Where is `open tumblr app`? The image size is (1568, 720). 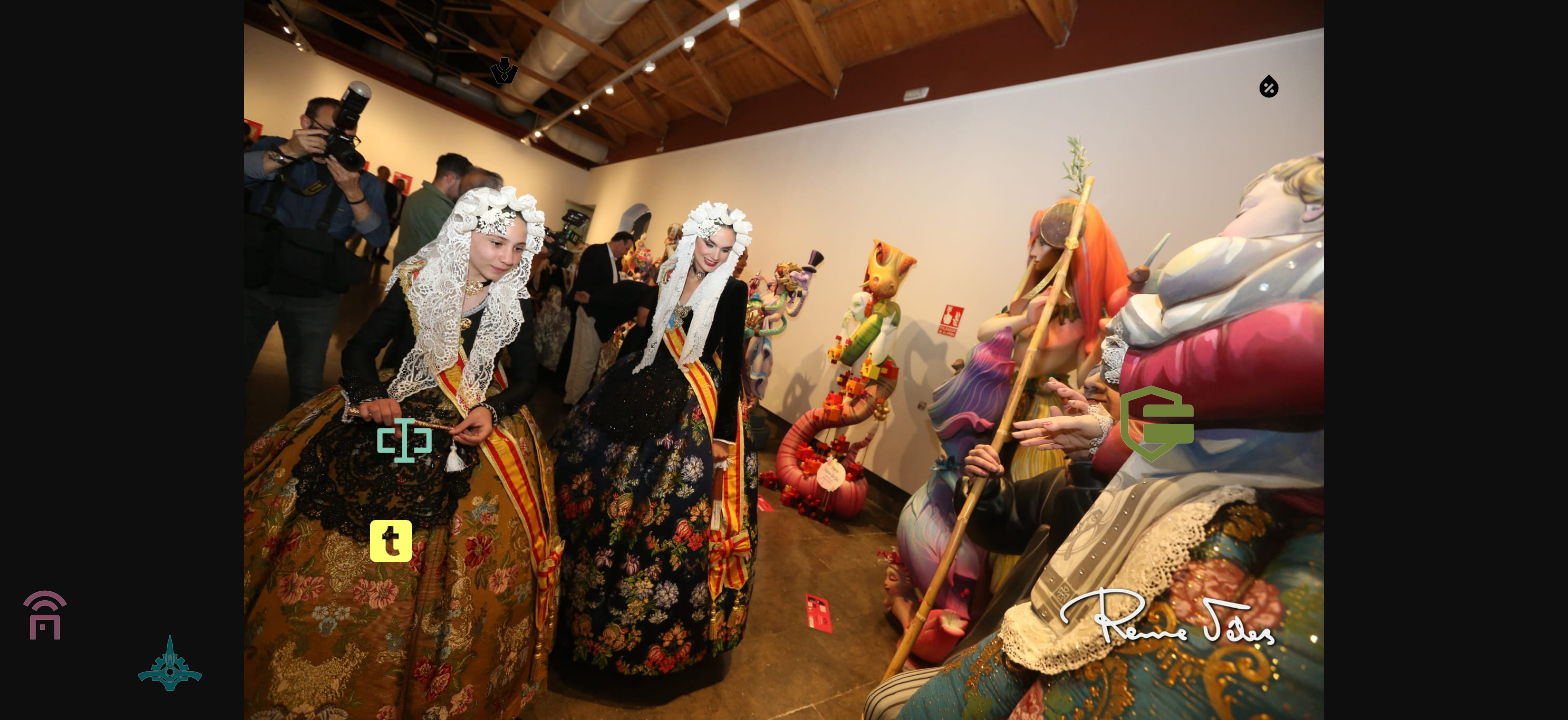 open tumblr app is located at coordinates (391, 541).